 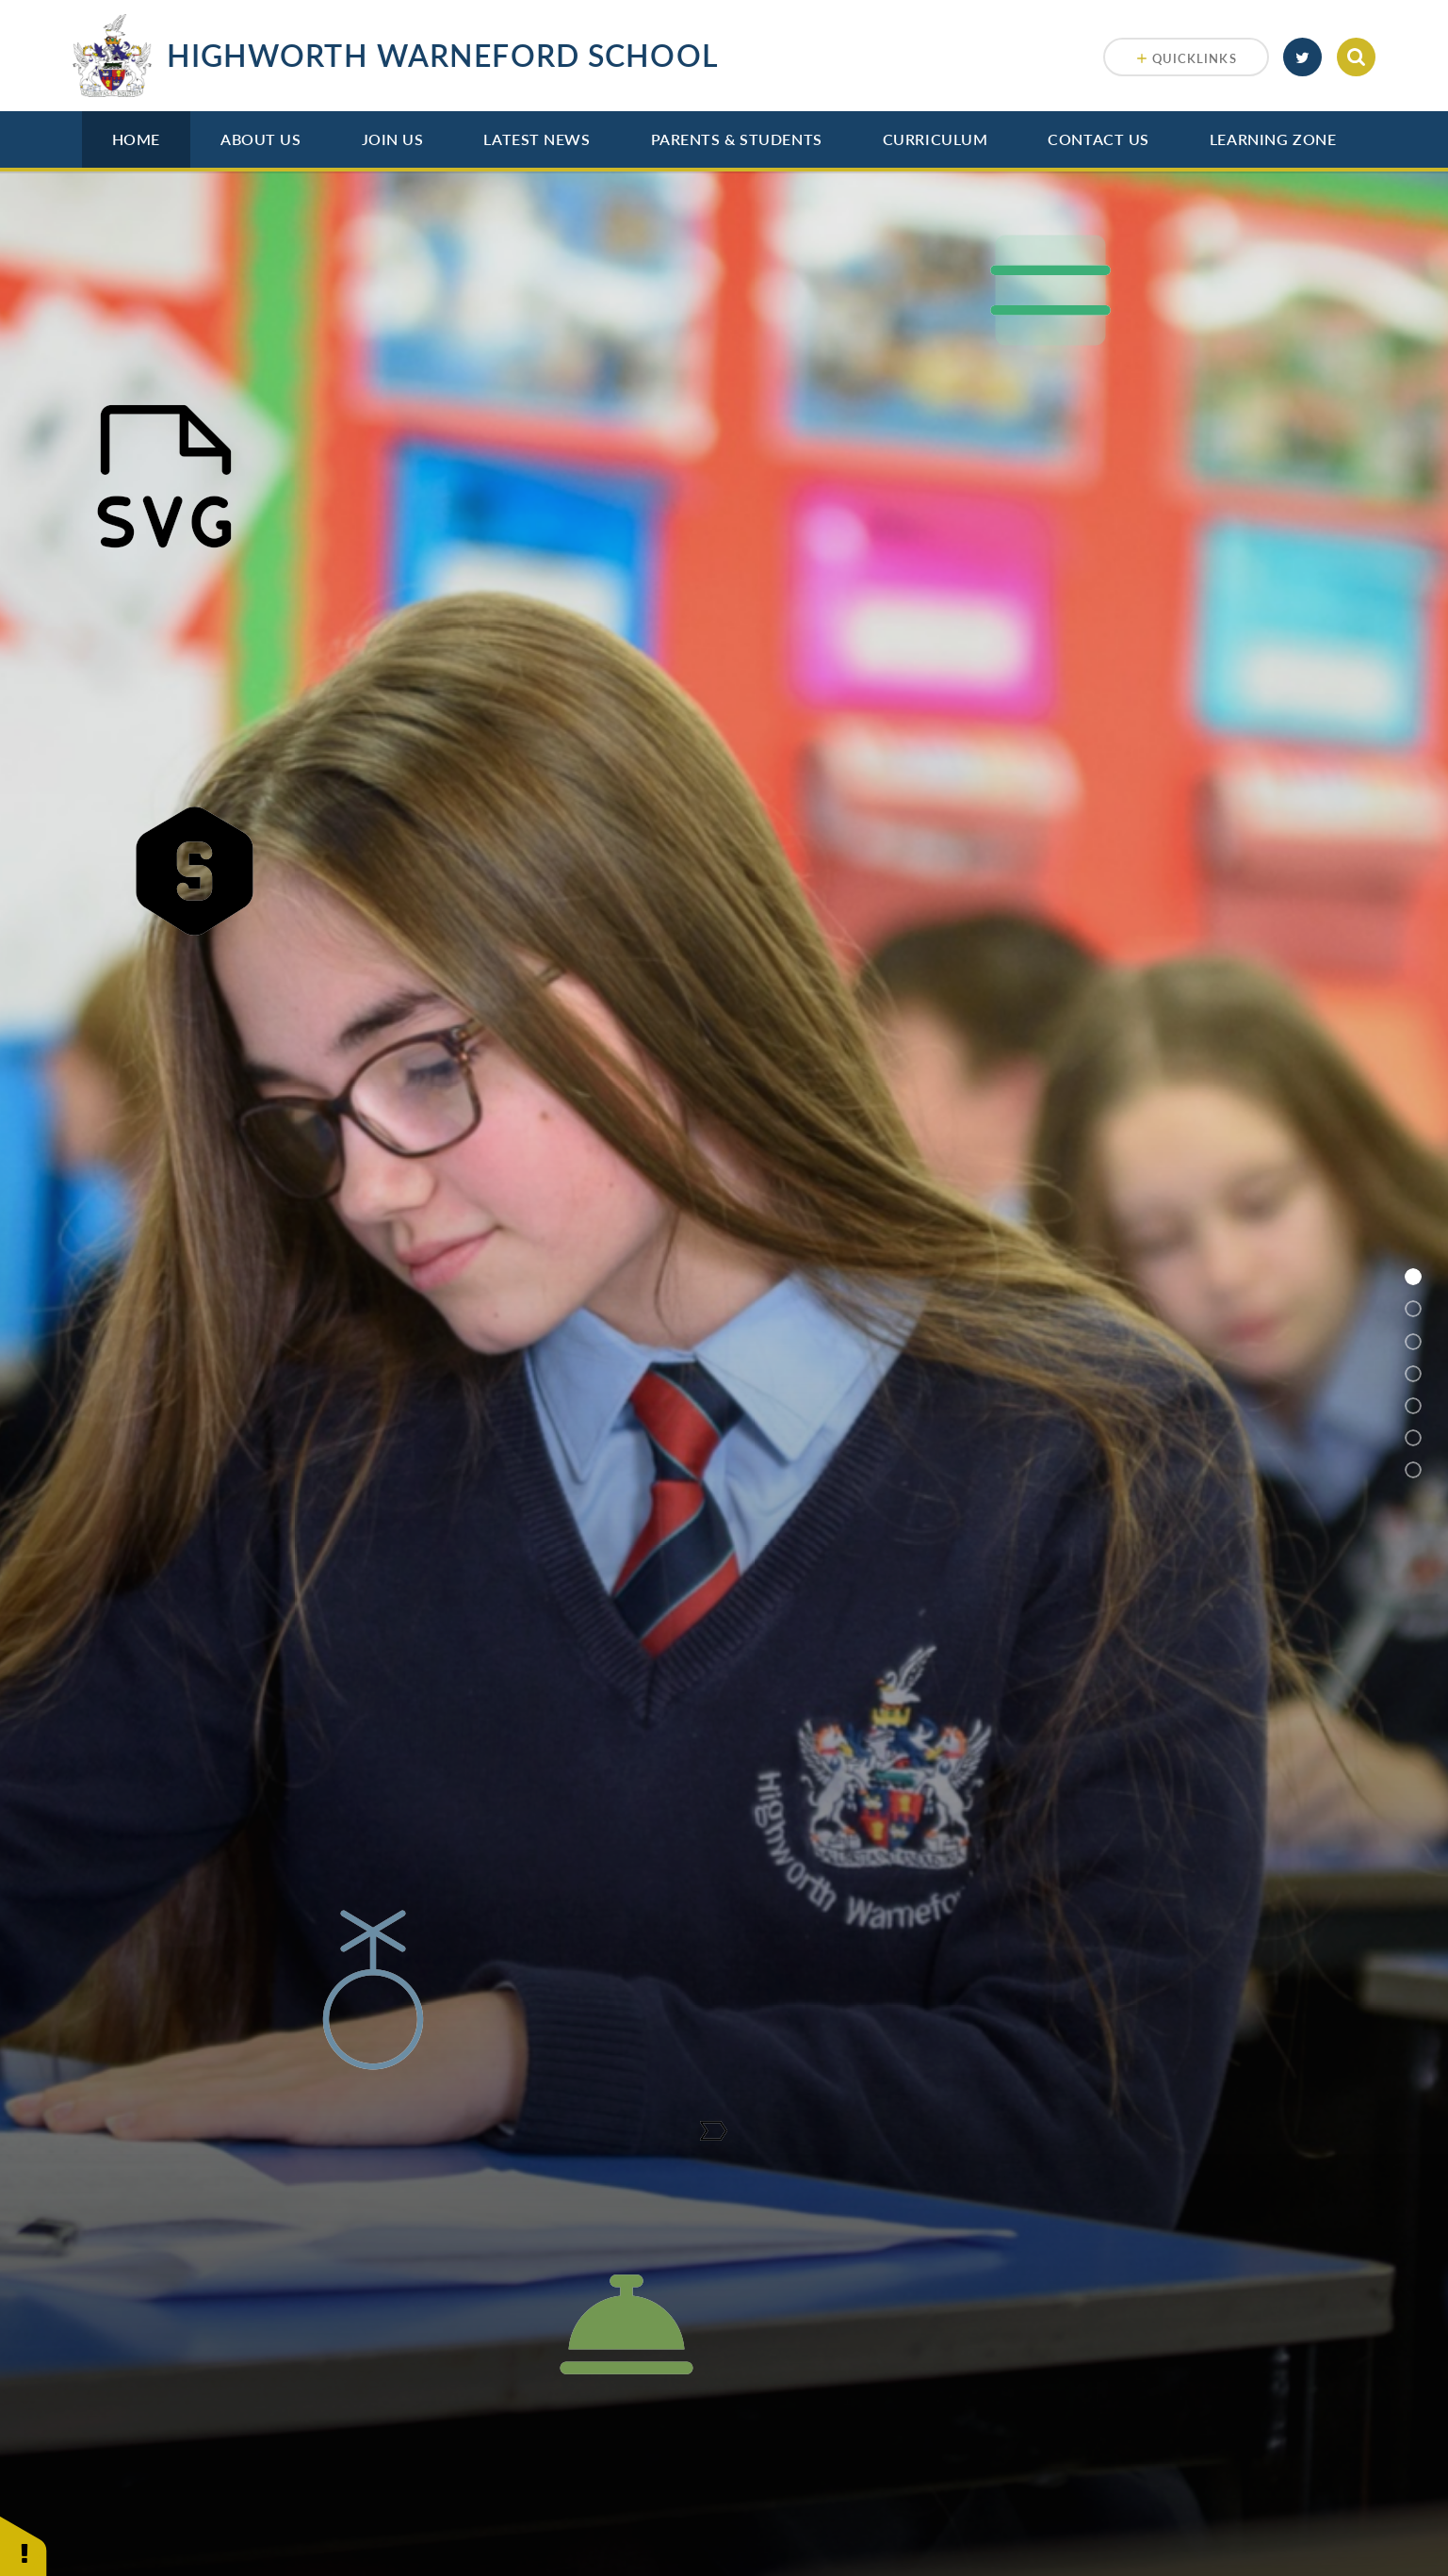 I want to click on request assistance or customer service, so click(x=626, y=2324).